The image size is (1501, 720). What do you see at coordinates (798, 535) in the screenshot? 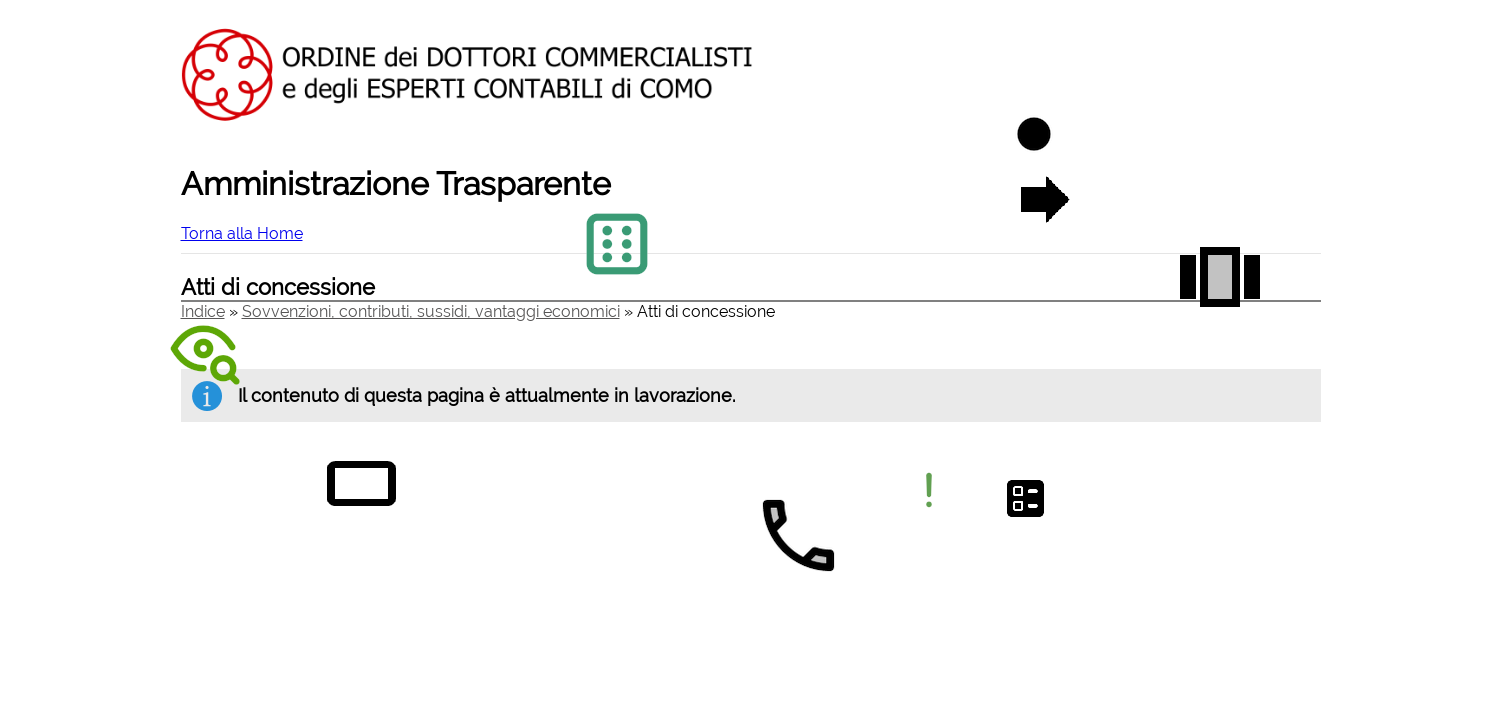
I see `make a phone call` at bounding box center [798, 535].